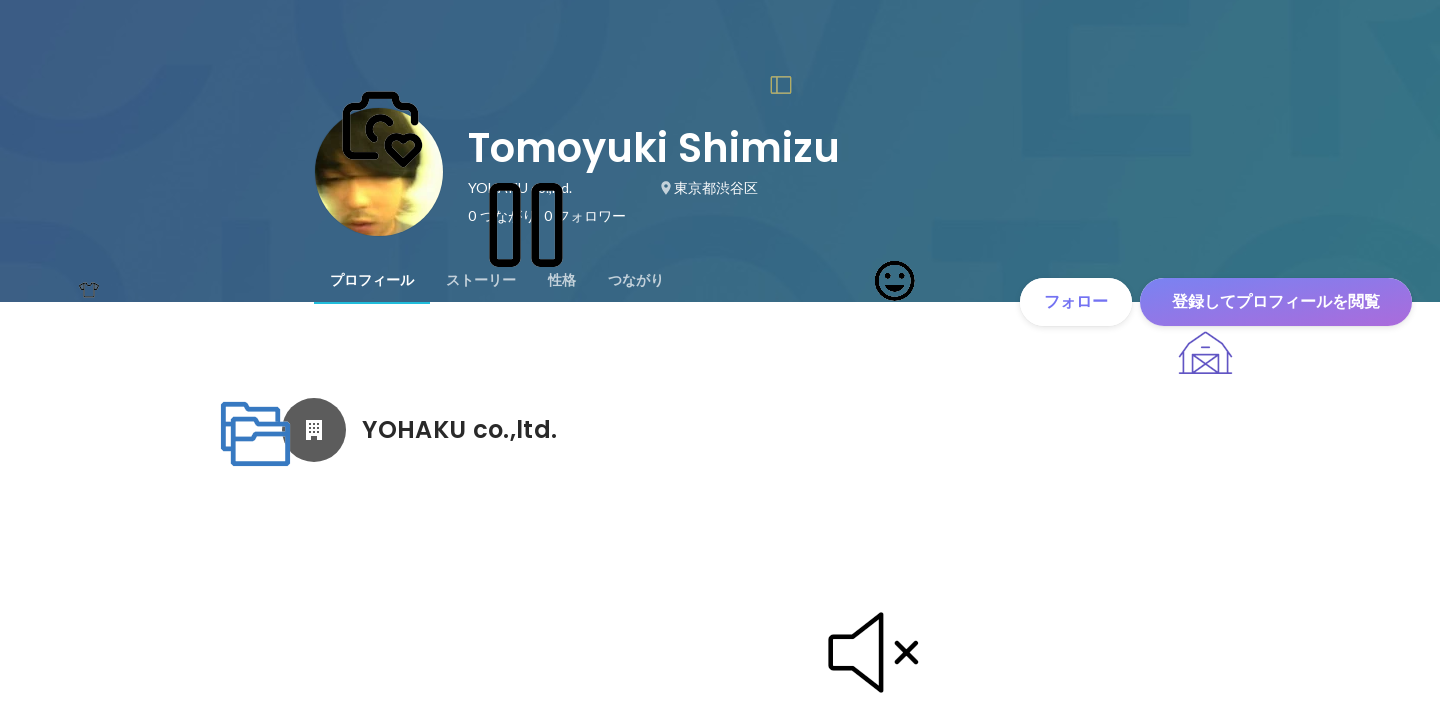 The height and width of the screenshot is (720, 1440). What do you see at coordinates (1205, 356) in the screenshot?
I see `access farm or agricultural settings` at bounding box center [1205, 356].